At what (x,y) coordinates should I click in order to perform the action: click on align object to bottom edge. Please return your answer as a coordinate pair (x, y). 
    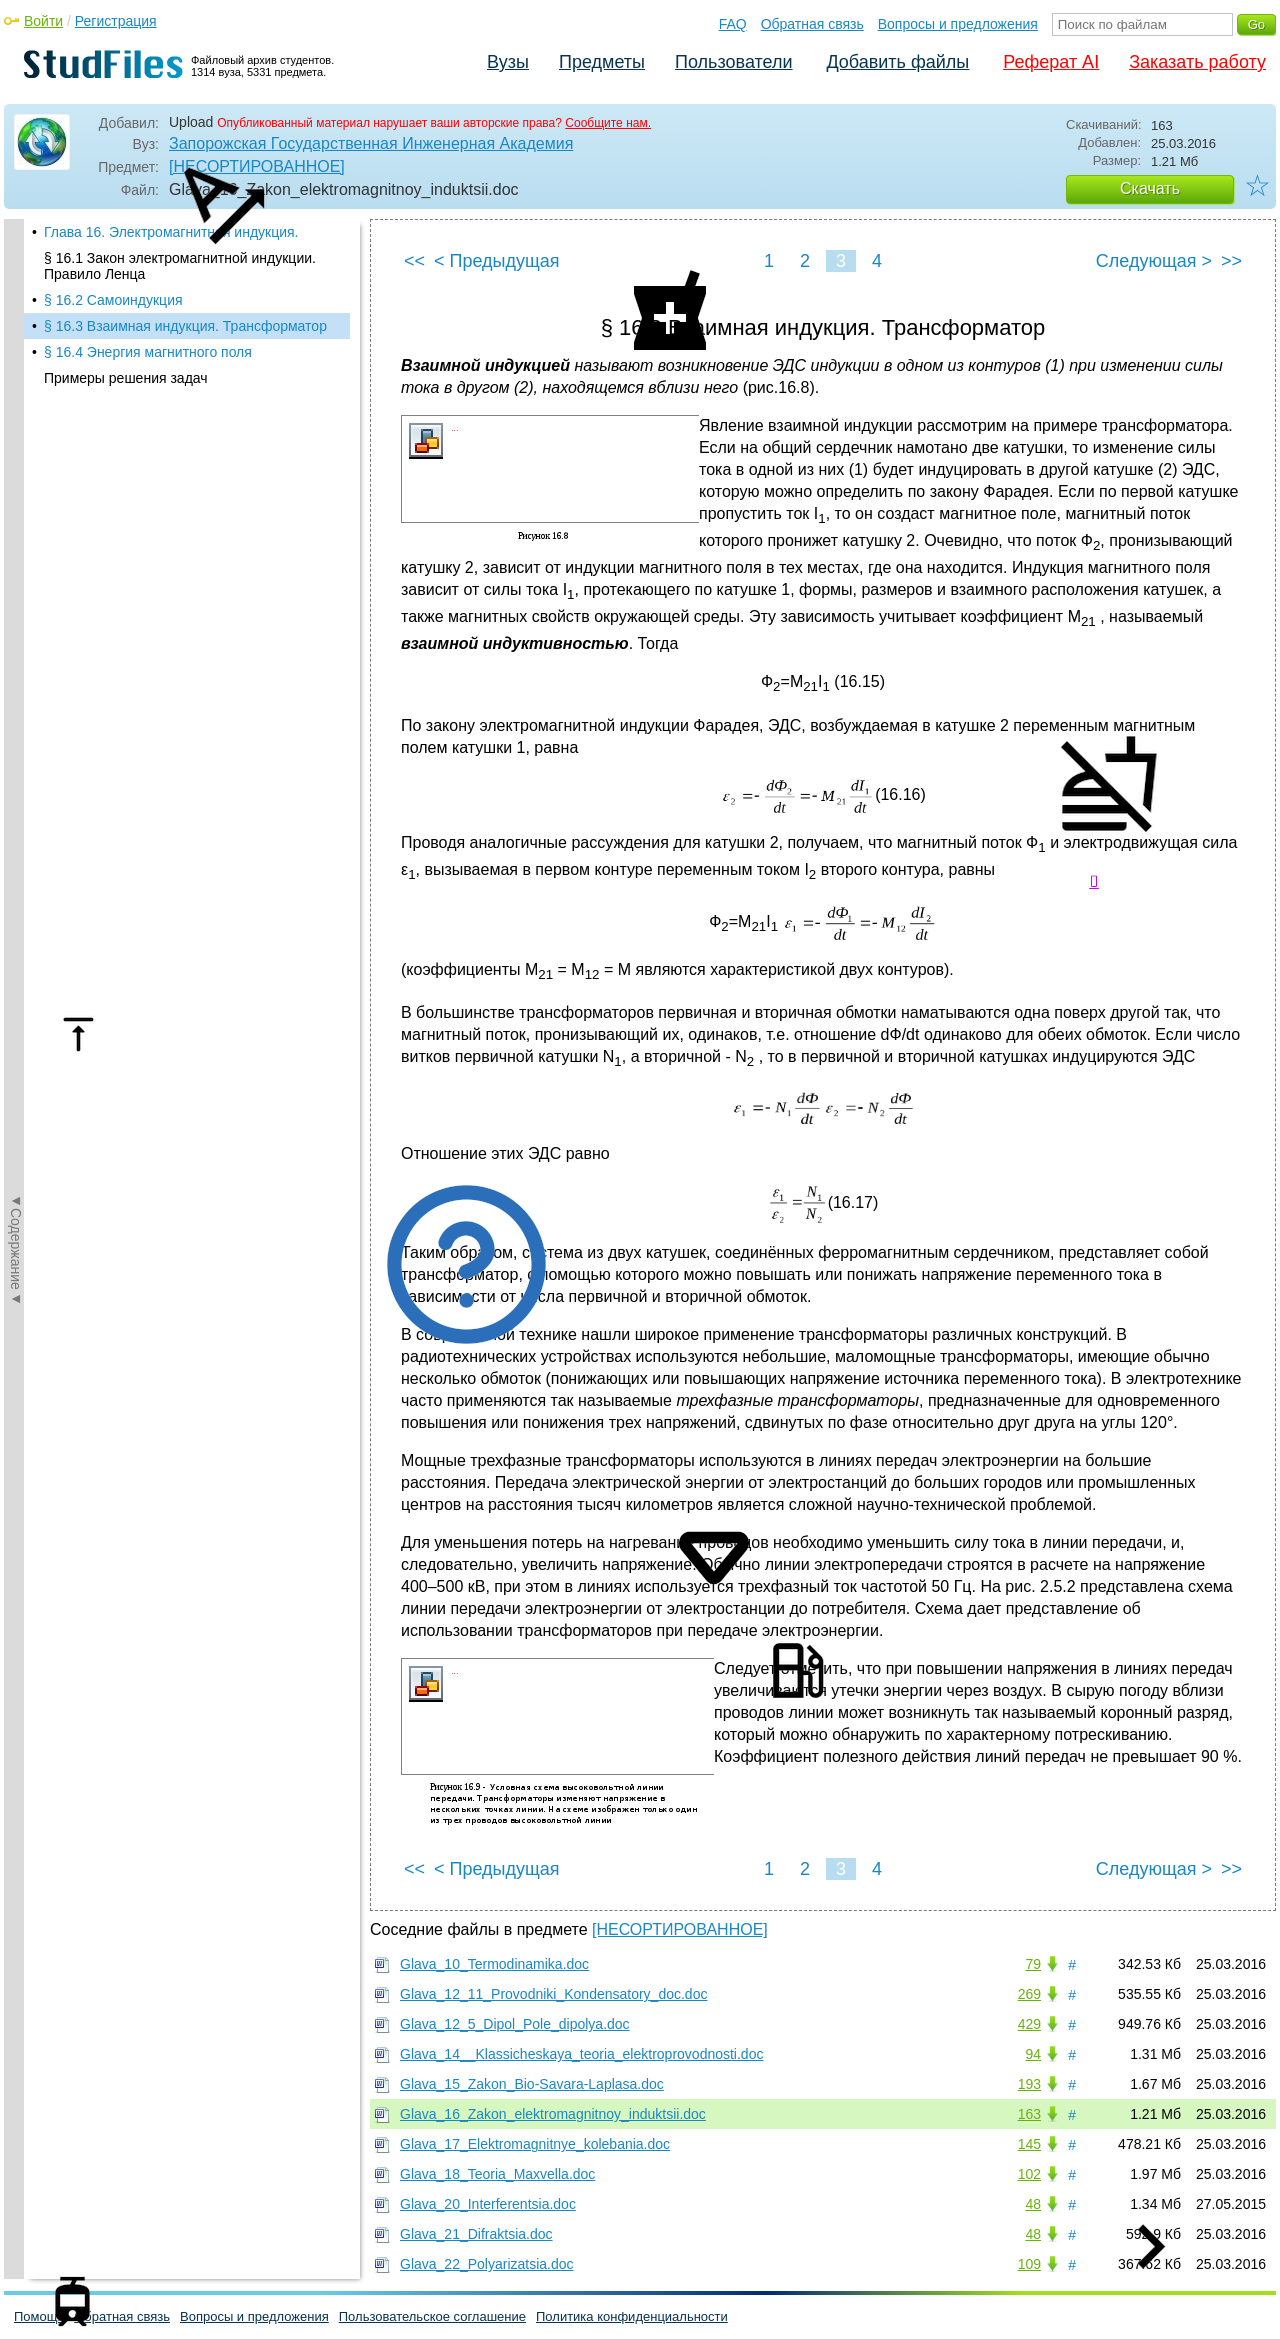
    Looking at the image, I should click on (1094, 882).